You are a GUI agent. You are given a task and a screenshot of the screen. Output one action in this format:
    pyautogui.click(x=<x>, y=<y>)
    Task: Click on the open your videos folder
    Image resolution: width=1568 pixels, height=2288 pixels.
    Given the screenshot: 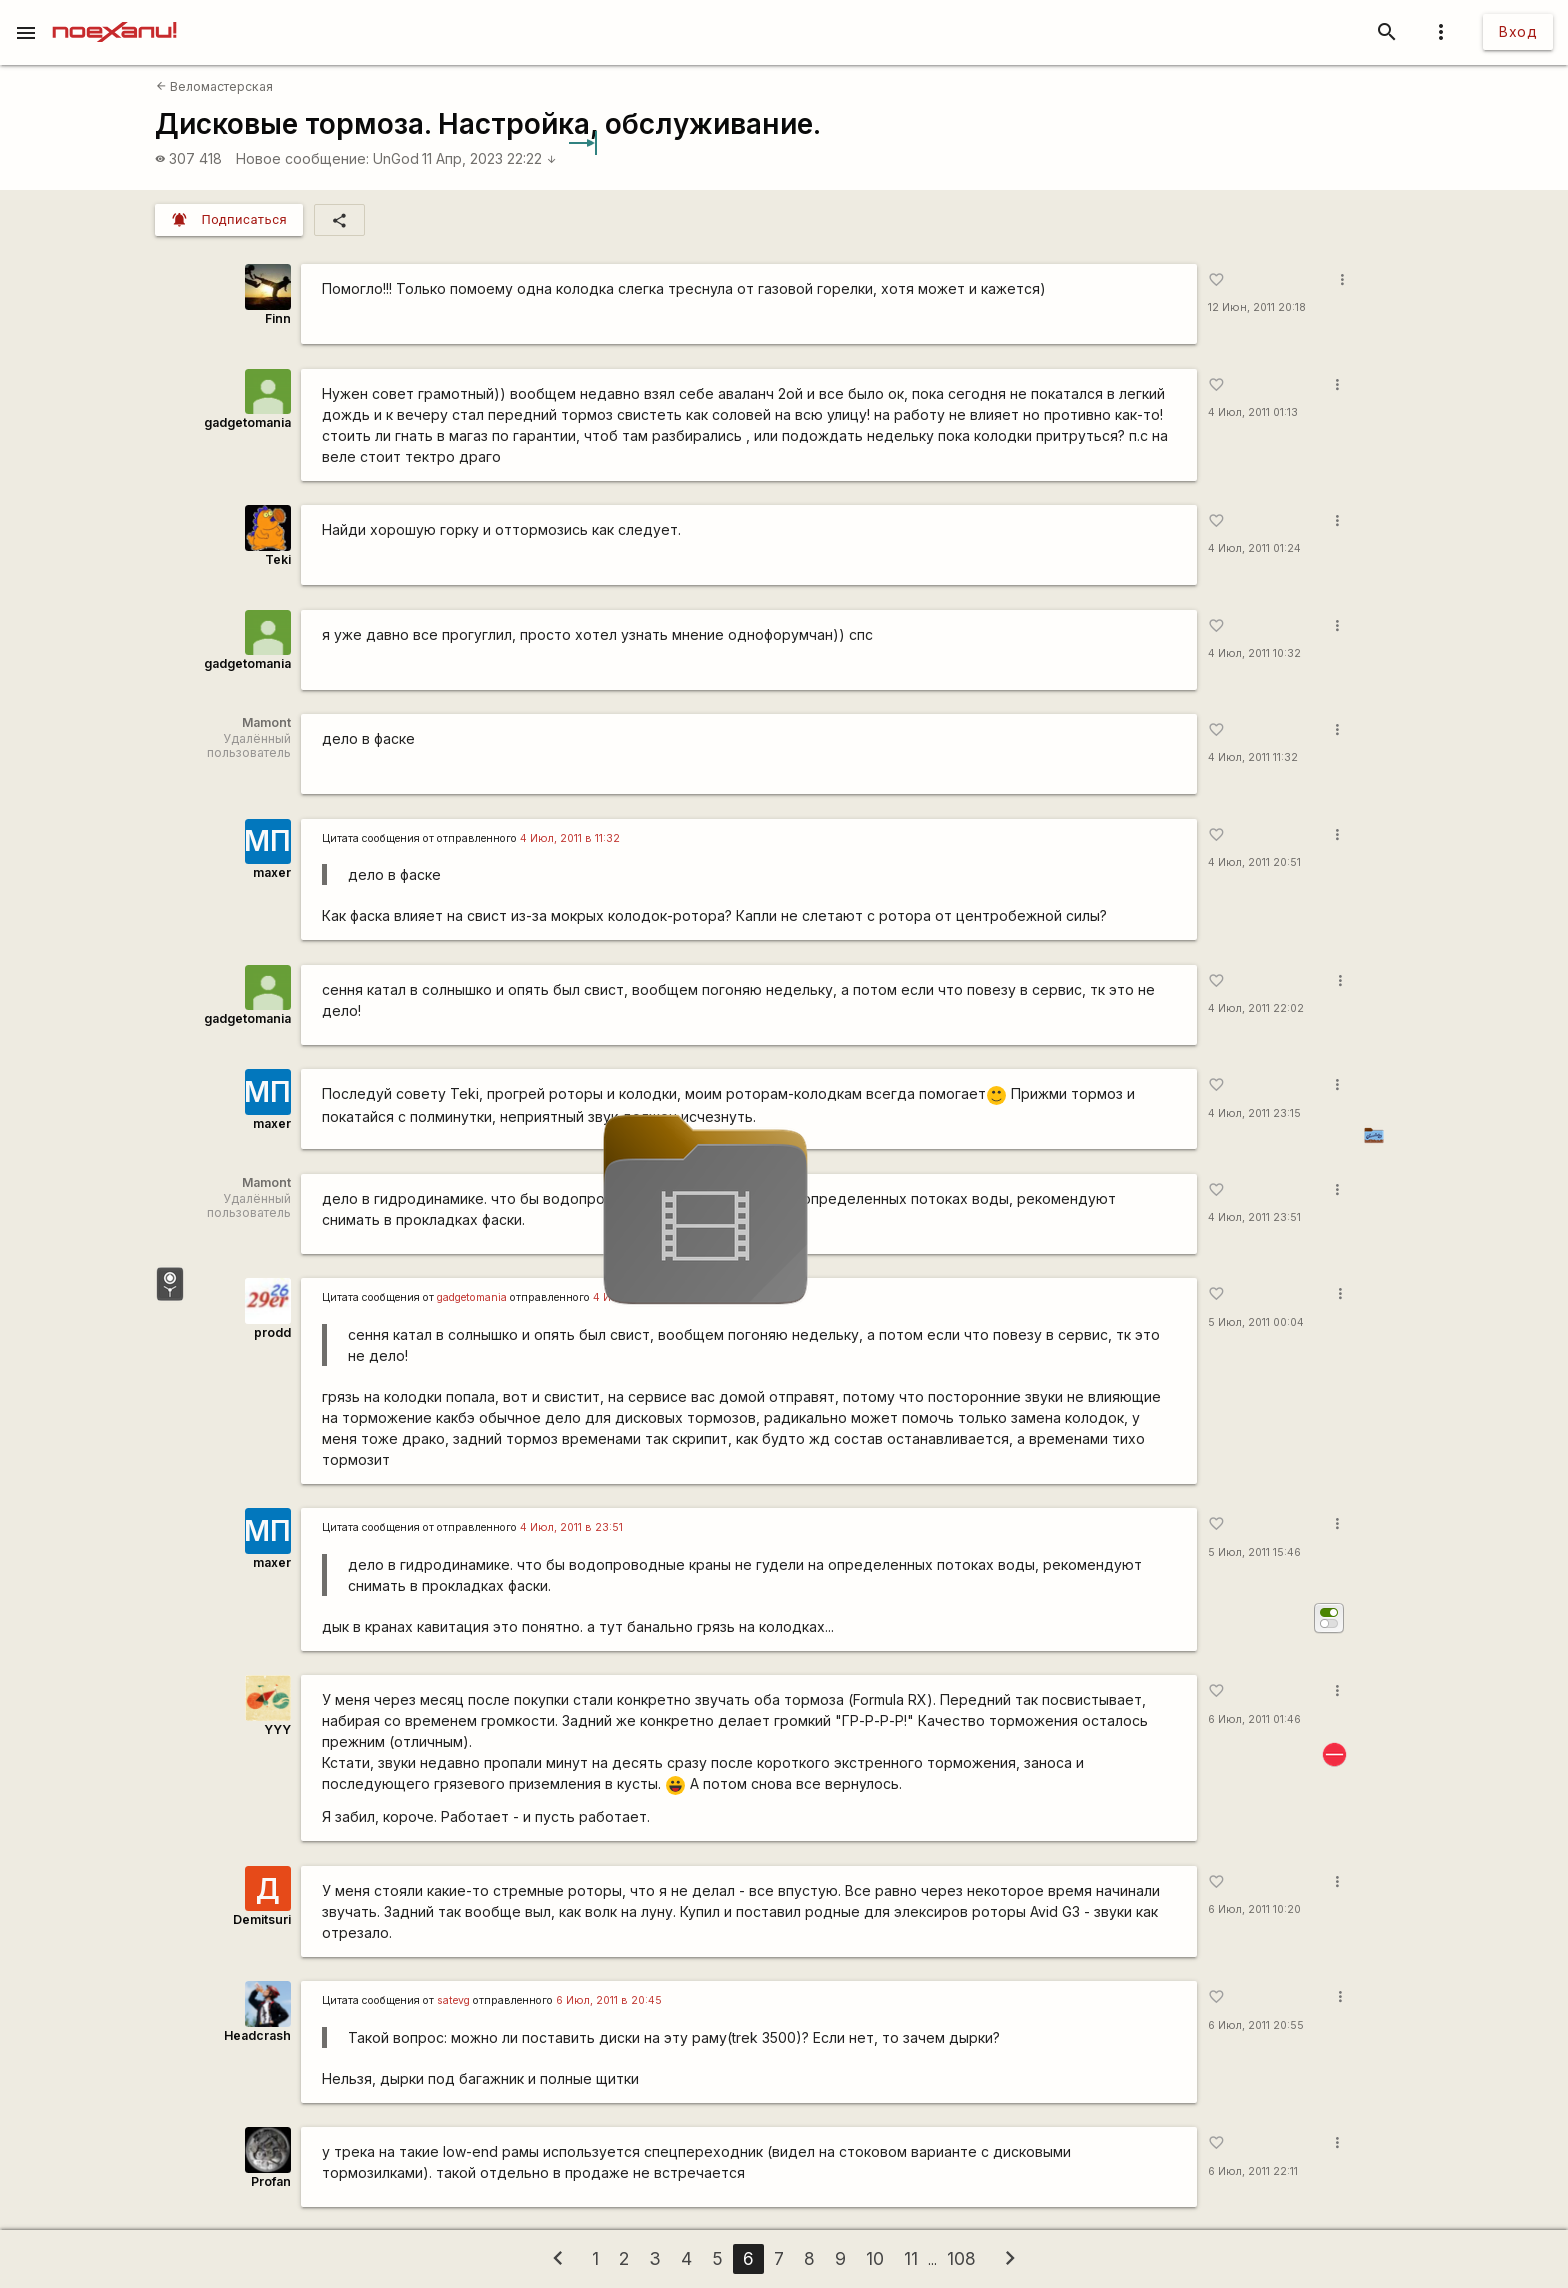 What is the action you would take?
    pyautogui.click(x=705, y=1209)
    